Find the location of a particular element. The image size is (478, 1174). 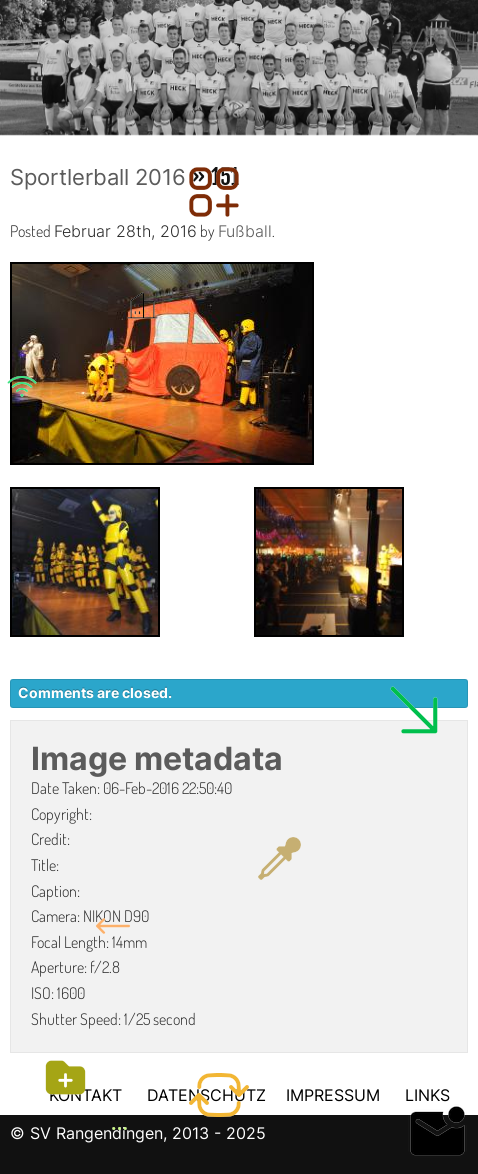

view nearby buildings or properties is located at coordinates (142, 306).